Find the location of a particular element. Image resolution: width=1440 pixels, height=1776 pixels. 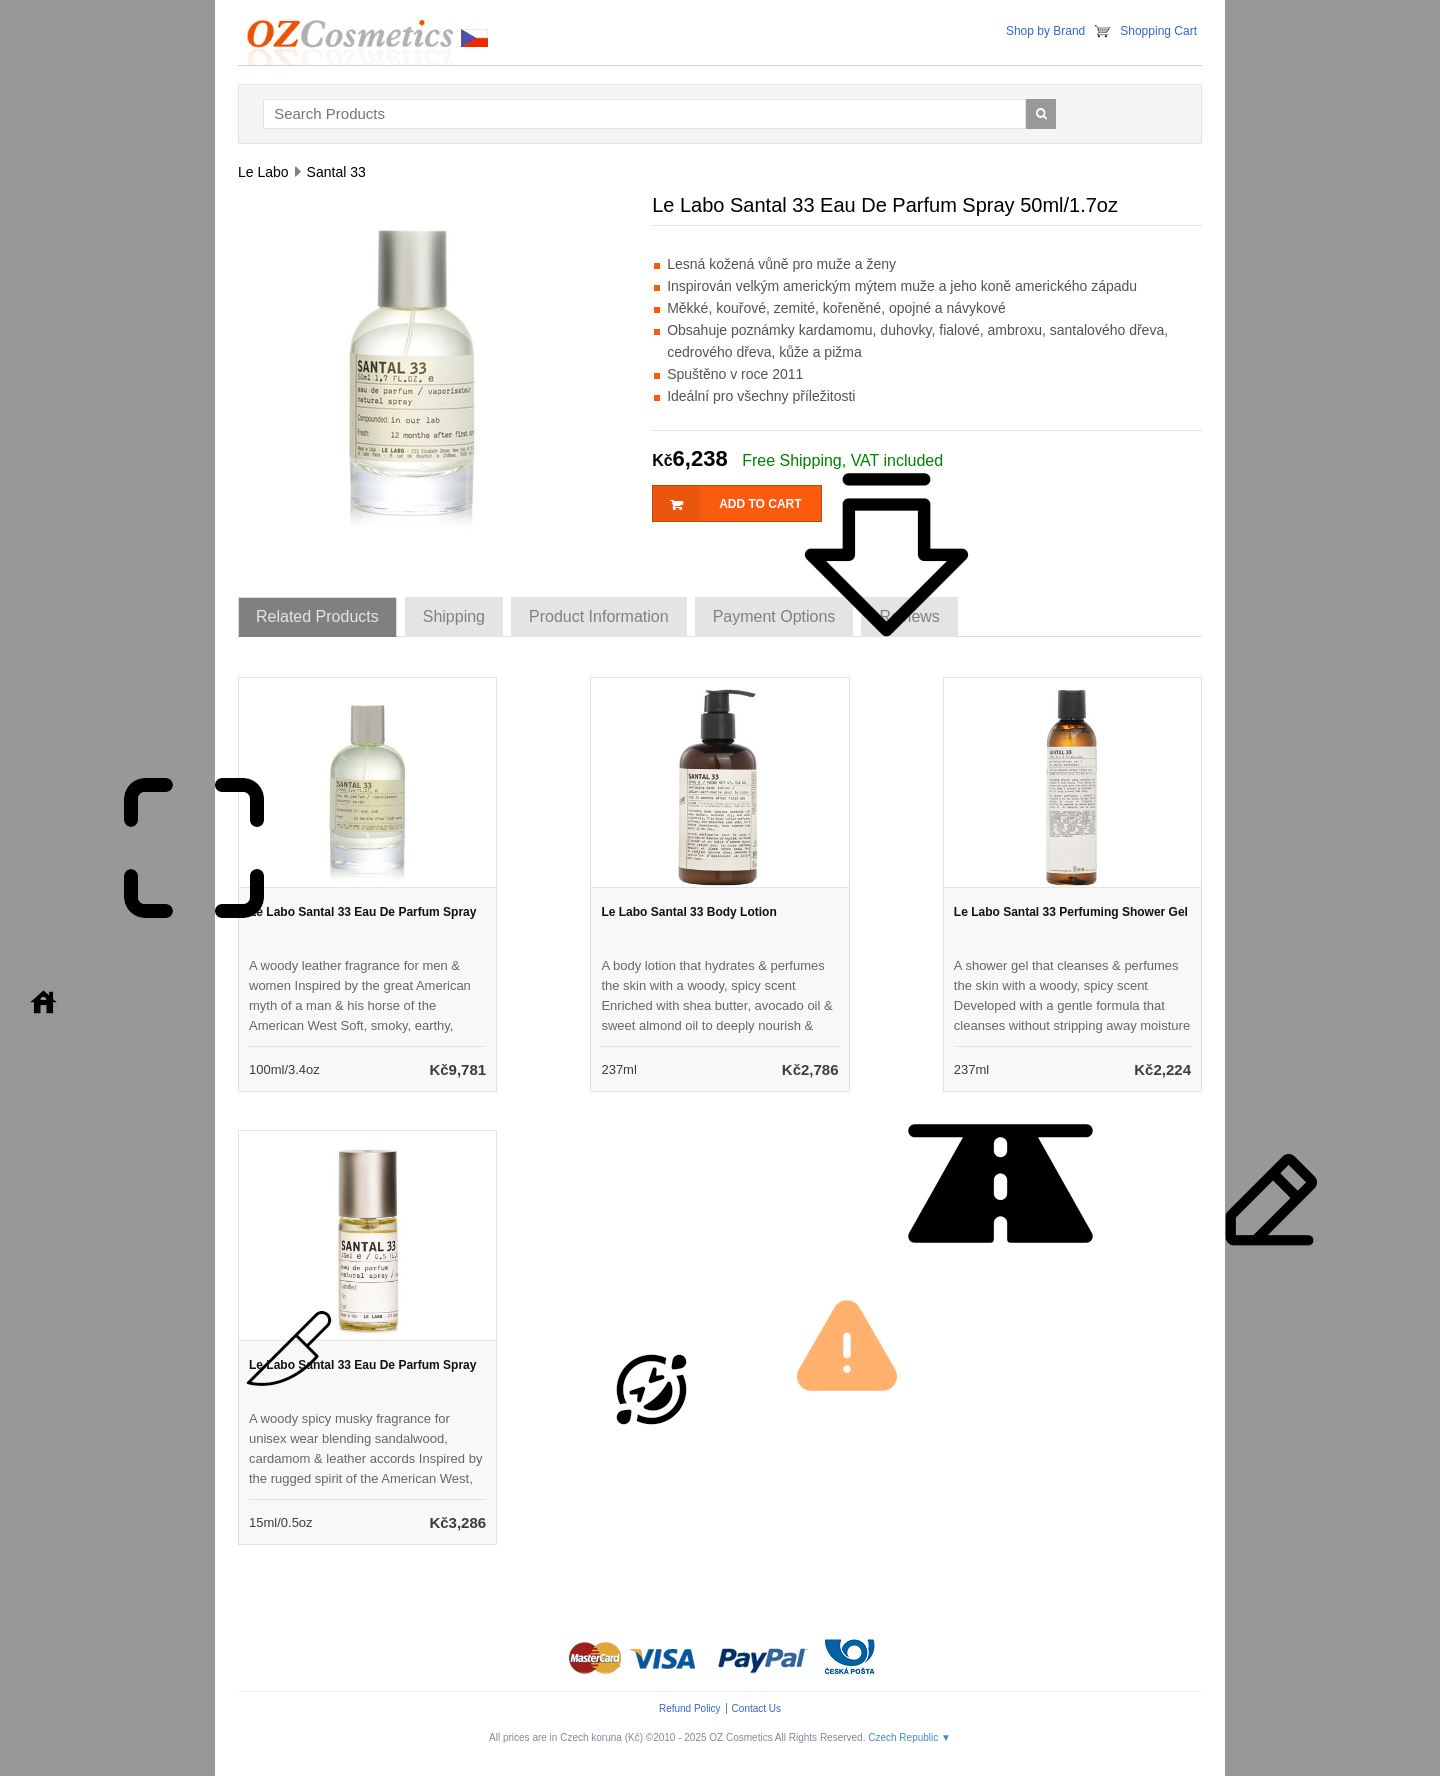

react with laughing tears emoji is located at coordinates (651, 1389).